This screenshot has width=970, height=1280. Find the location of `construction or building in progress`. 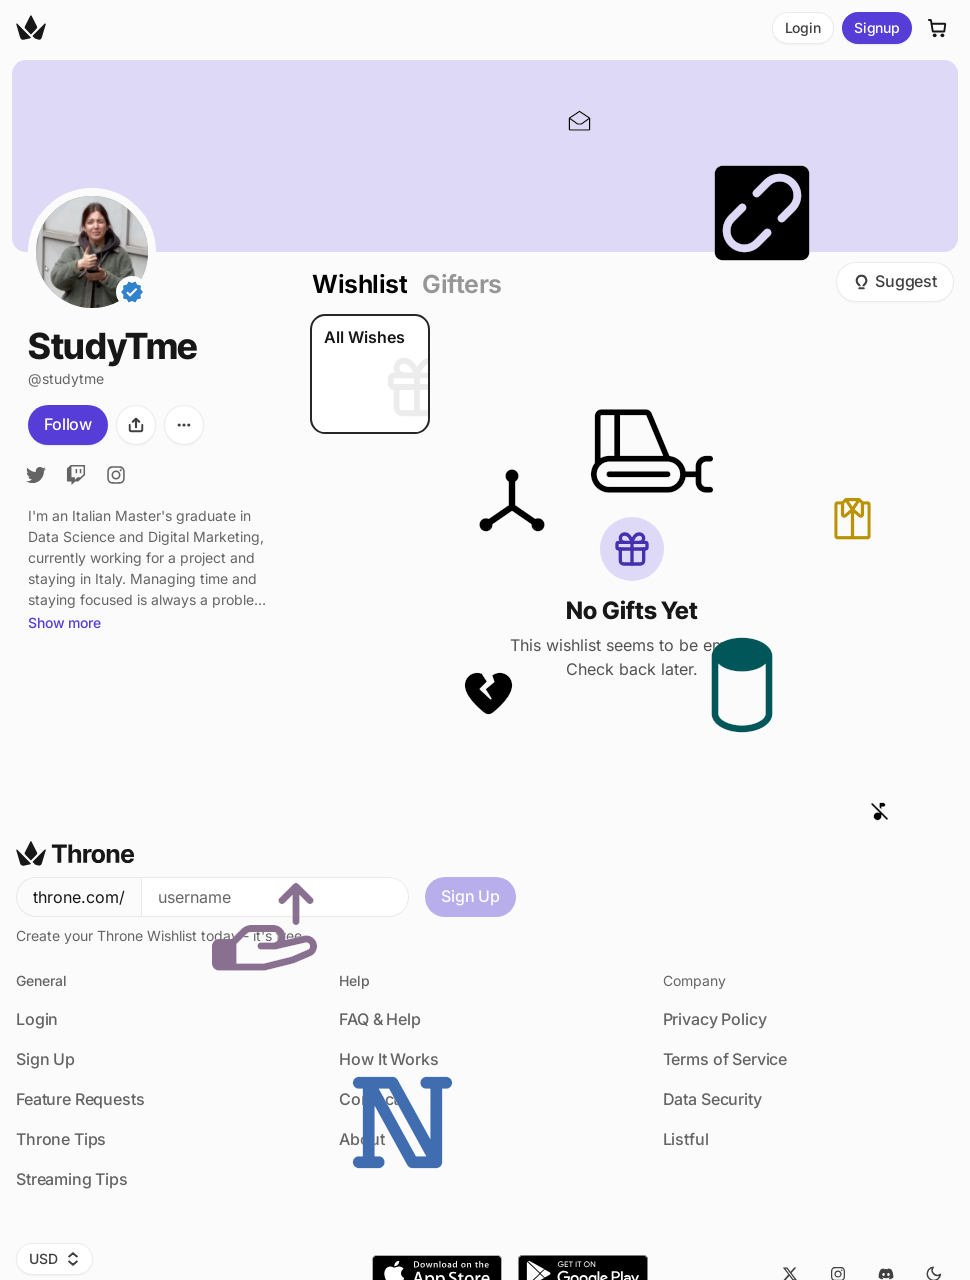

construction or building in progress is located at coordinates (652, 451).